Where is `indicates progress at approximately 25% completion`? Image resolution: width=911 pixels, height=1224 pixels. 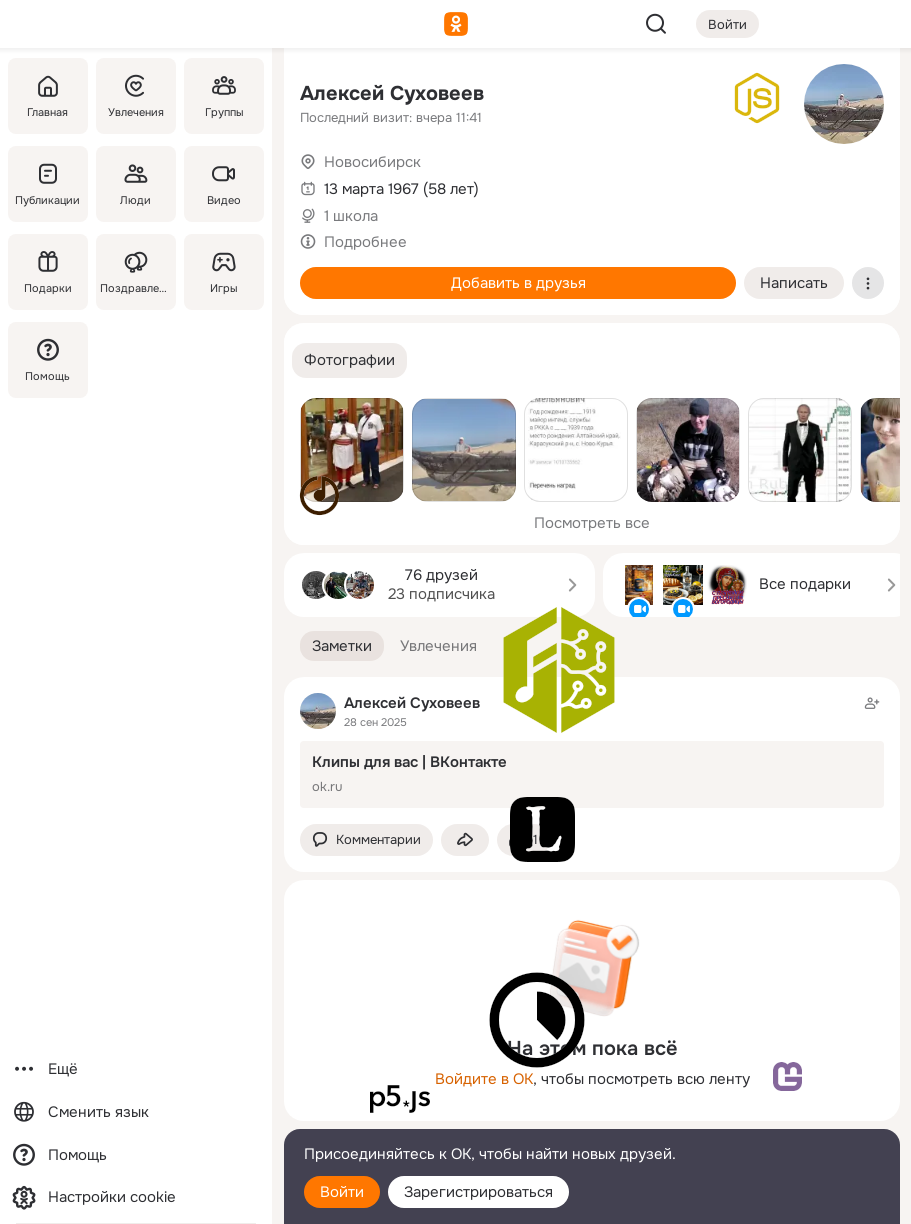 indicates progress at approximately 25% completion is located at coordinates (537, 1020).